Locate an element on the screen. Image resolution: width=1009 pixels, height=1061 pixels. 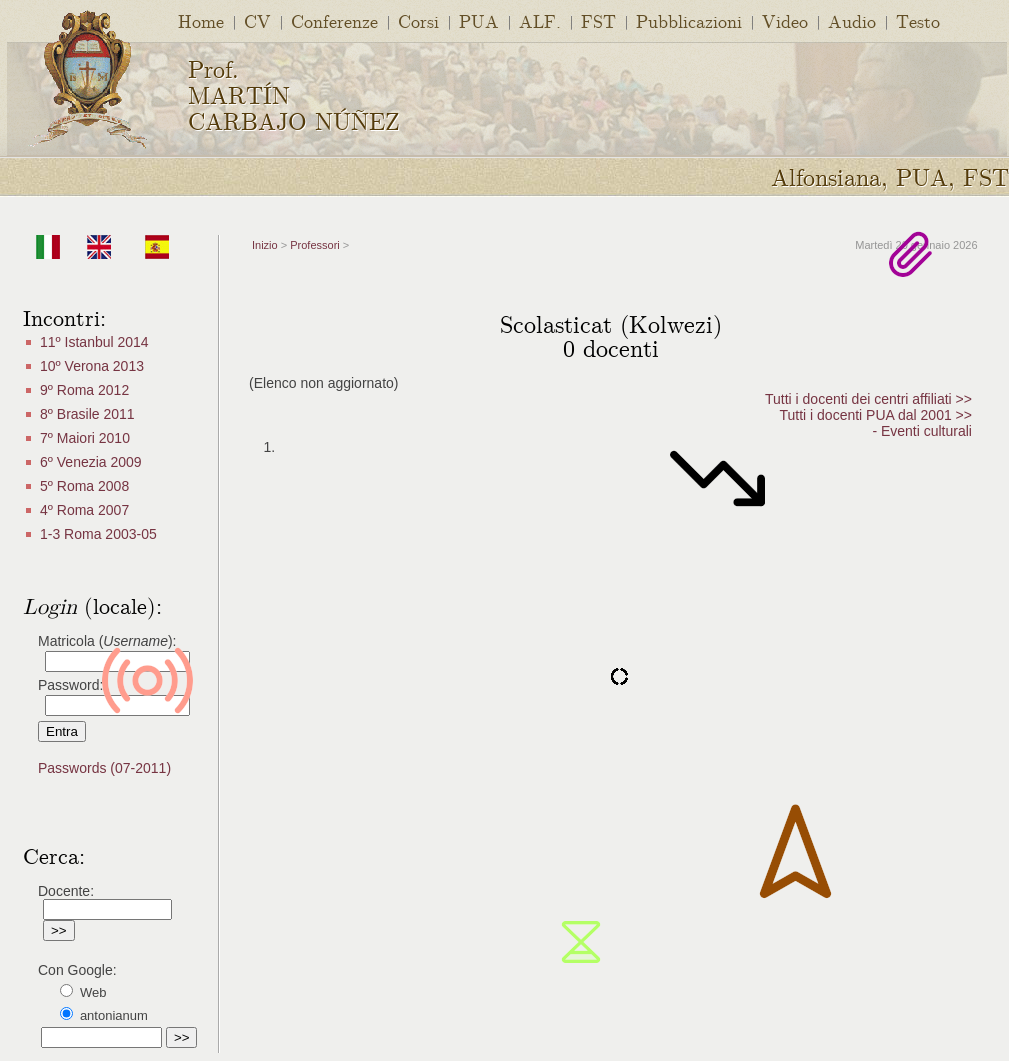
indicates a downward trend or declining metrics is located at coordinates (717, 478).